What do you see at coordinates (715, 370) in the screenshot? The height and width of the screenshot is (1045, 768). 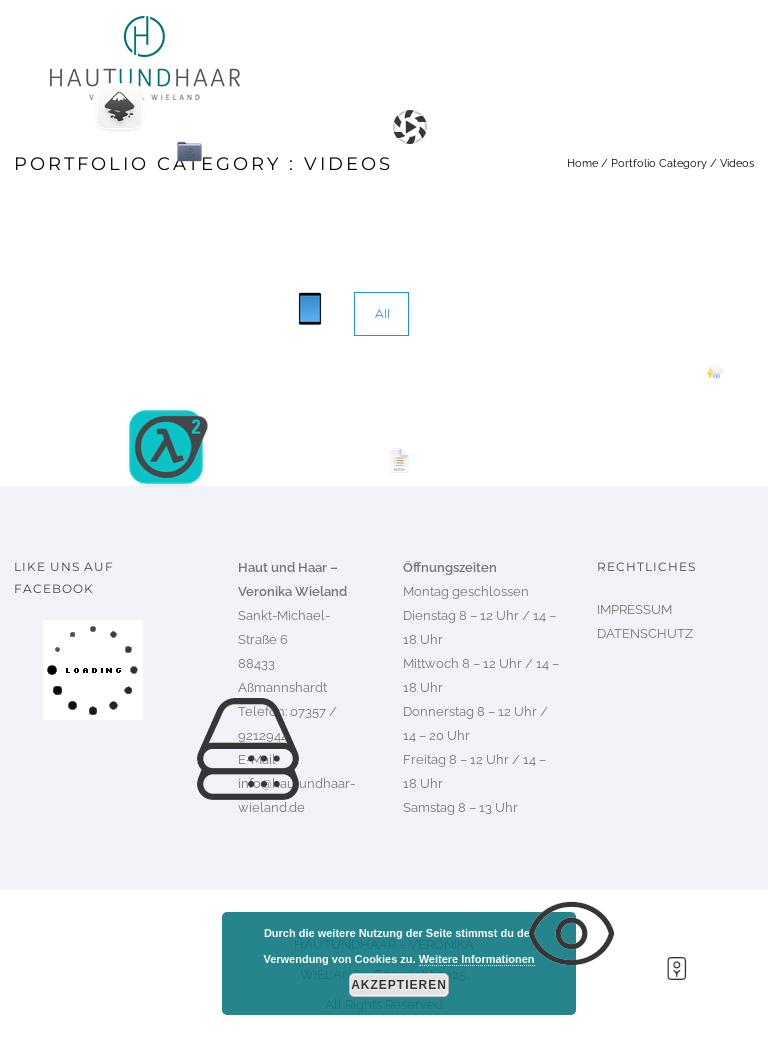 I see `indicates stormy weather conditions` at bounding box center [715, 370].